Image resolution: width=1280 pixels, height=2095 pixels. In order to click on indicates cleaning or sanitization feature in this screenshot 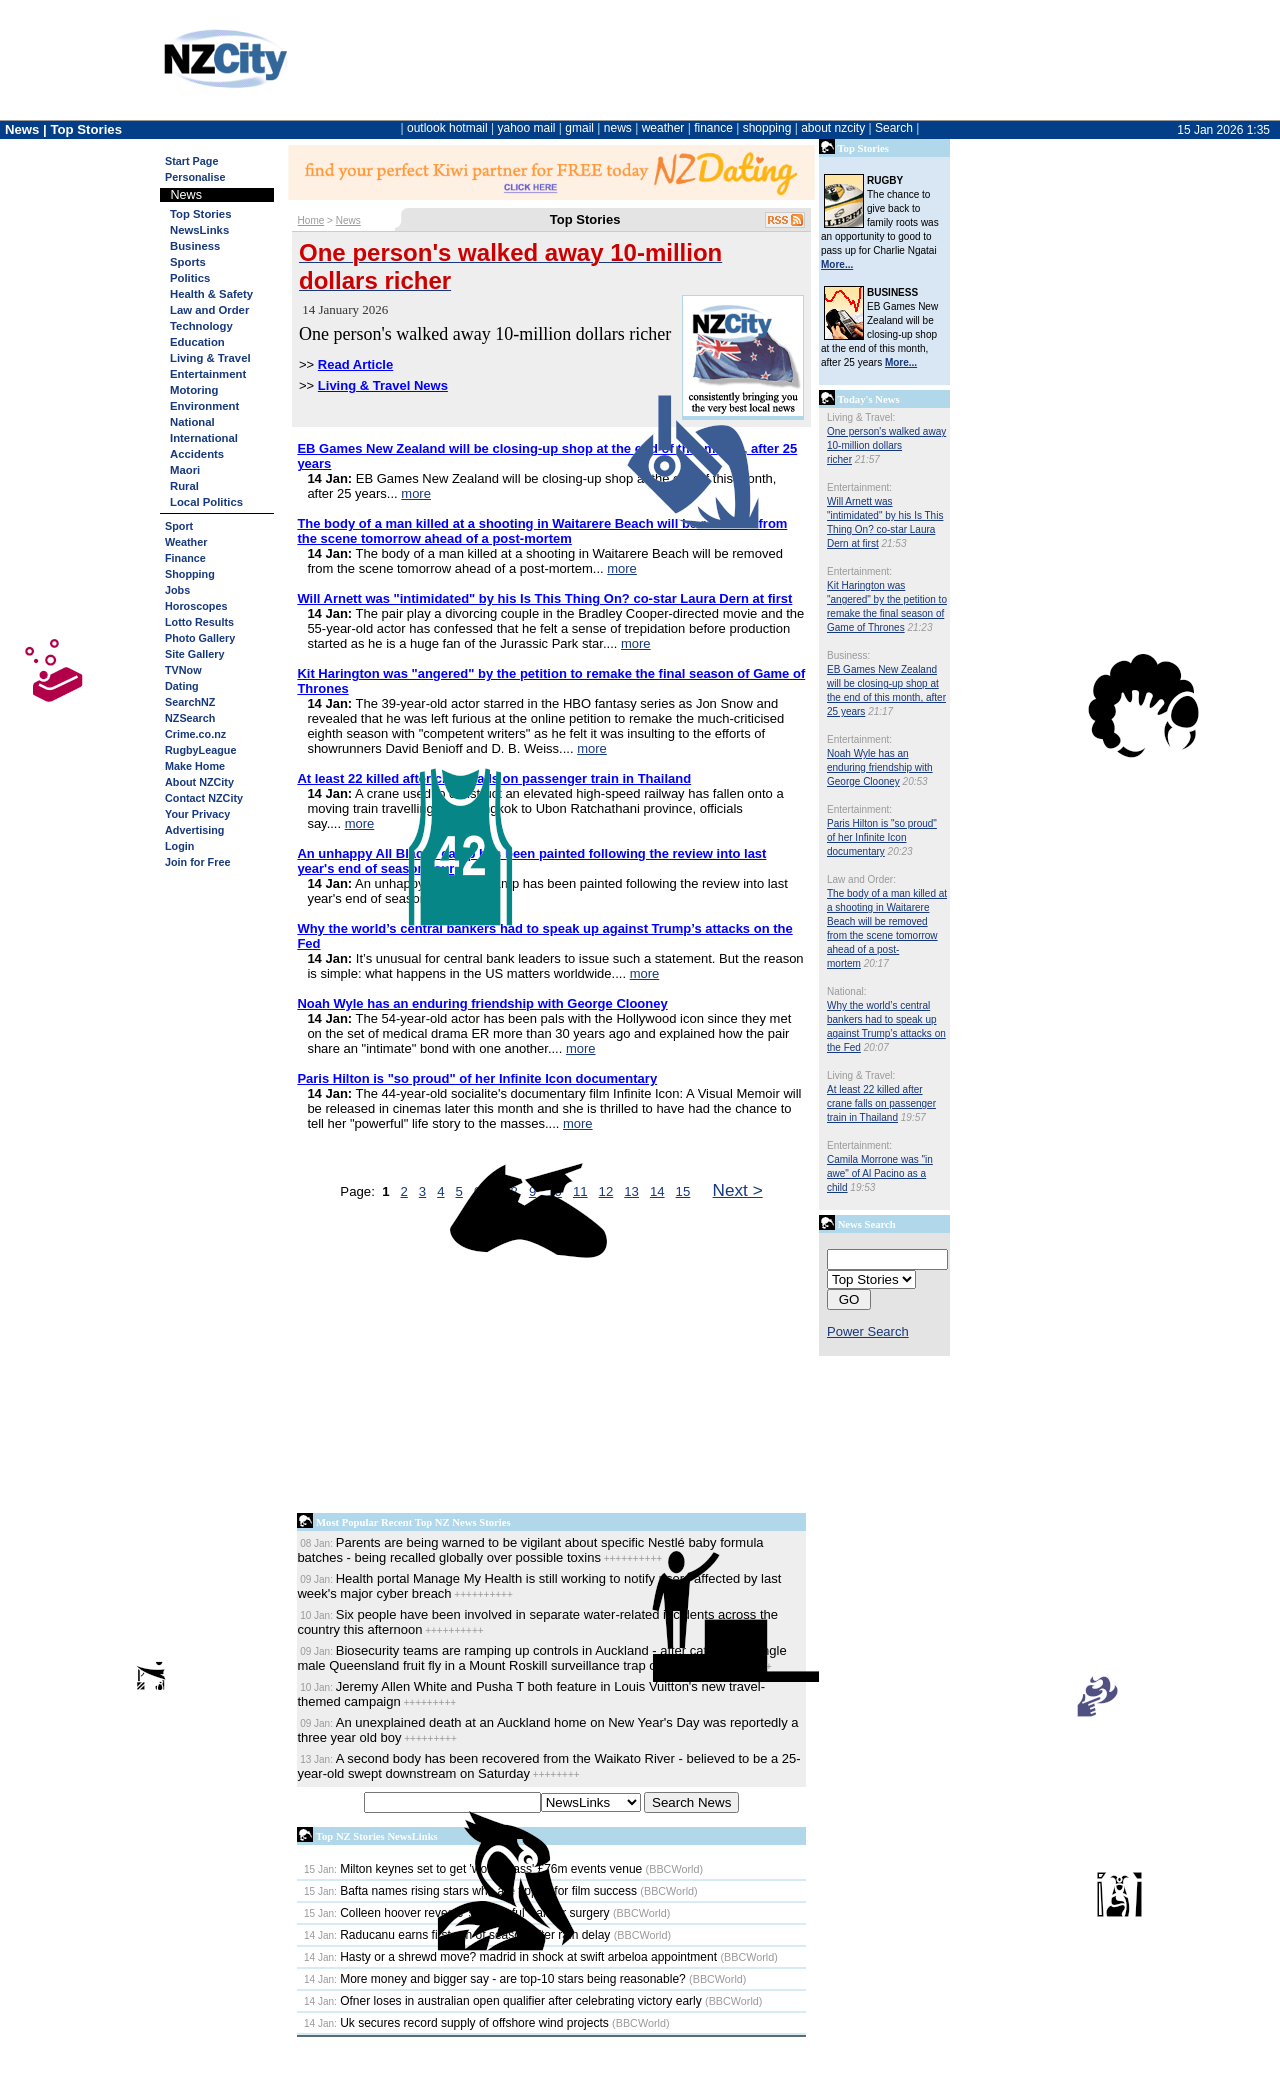, I will do `click(55, 671)`.